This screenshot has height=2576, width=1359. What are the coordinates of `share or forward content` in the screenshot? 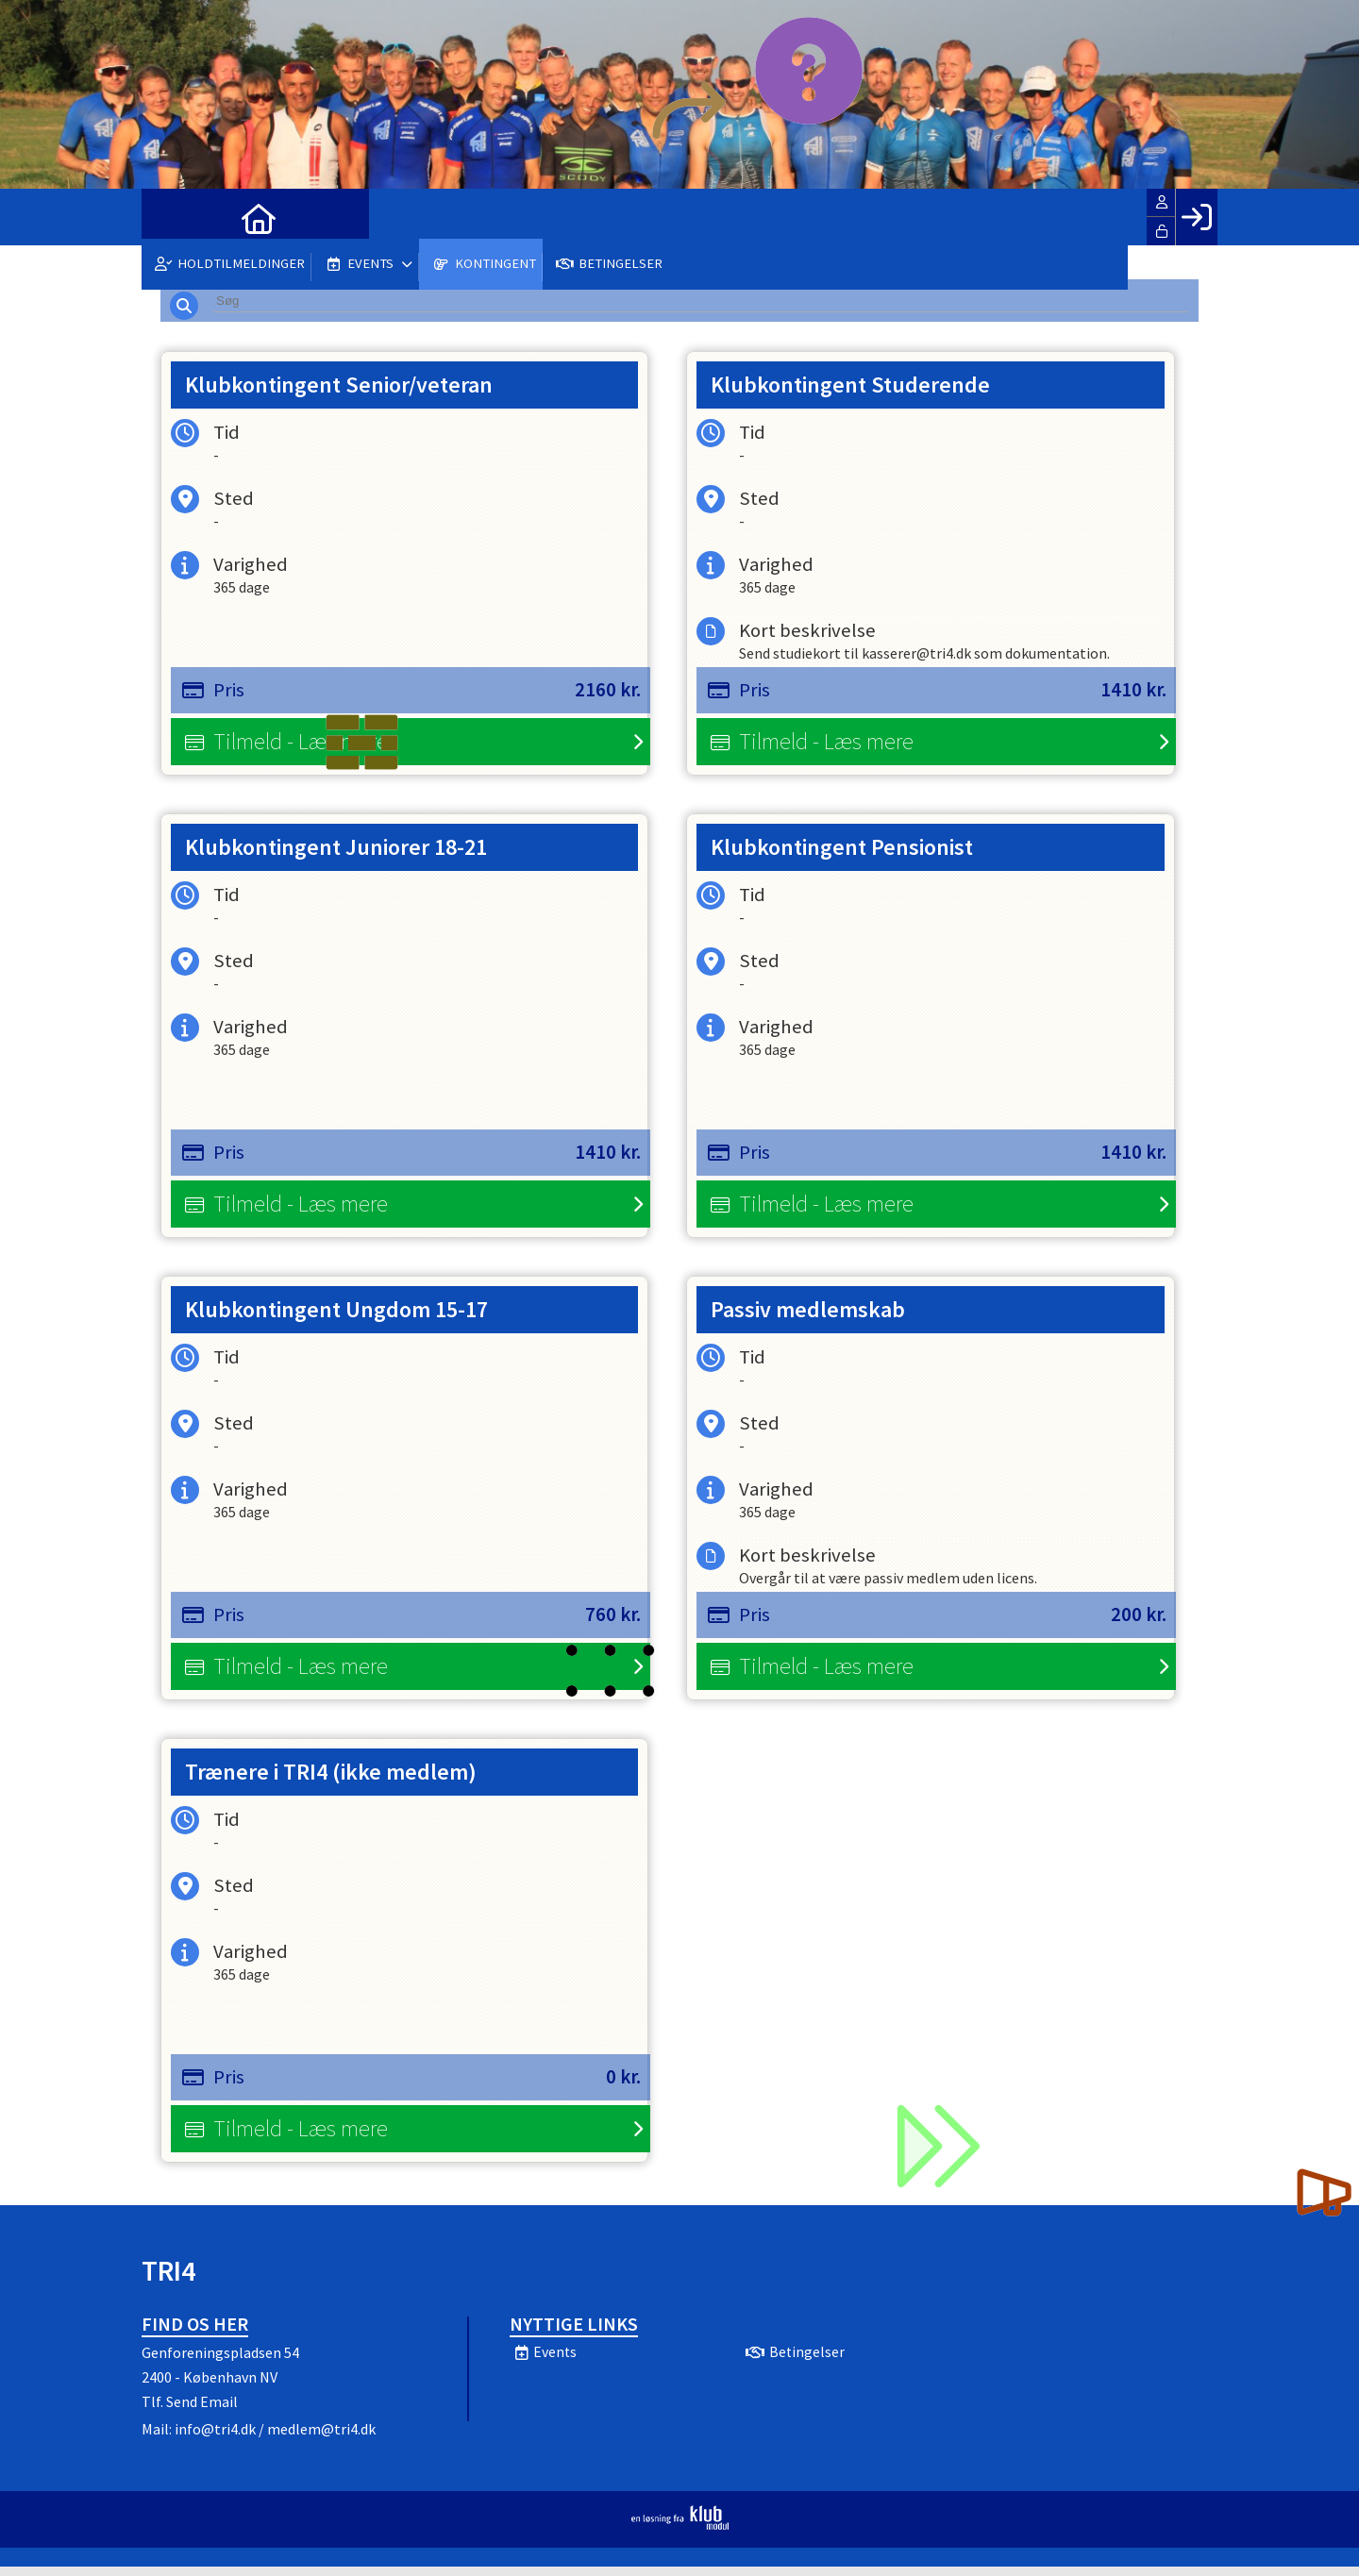 It's located at (689, 110).